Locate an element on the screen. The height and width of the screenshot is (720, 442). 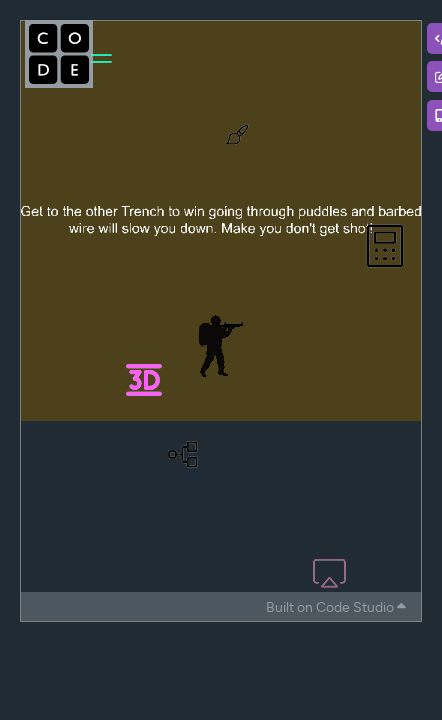
switch to 3D view mode is located at coordinates (144, 380).